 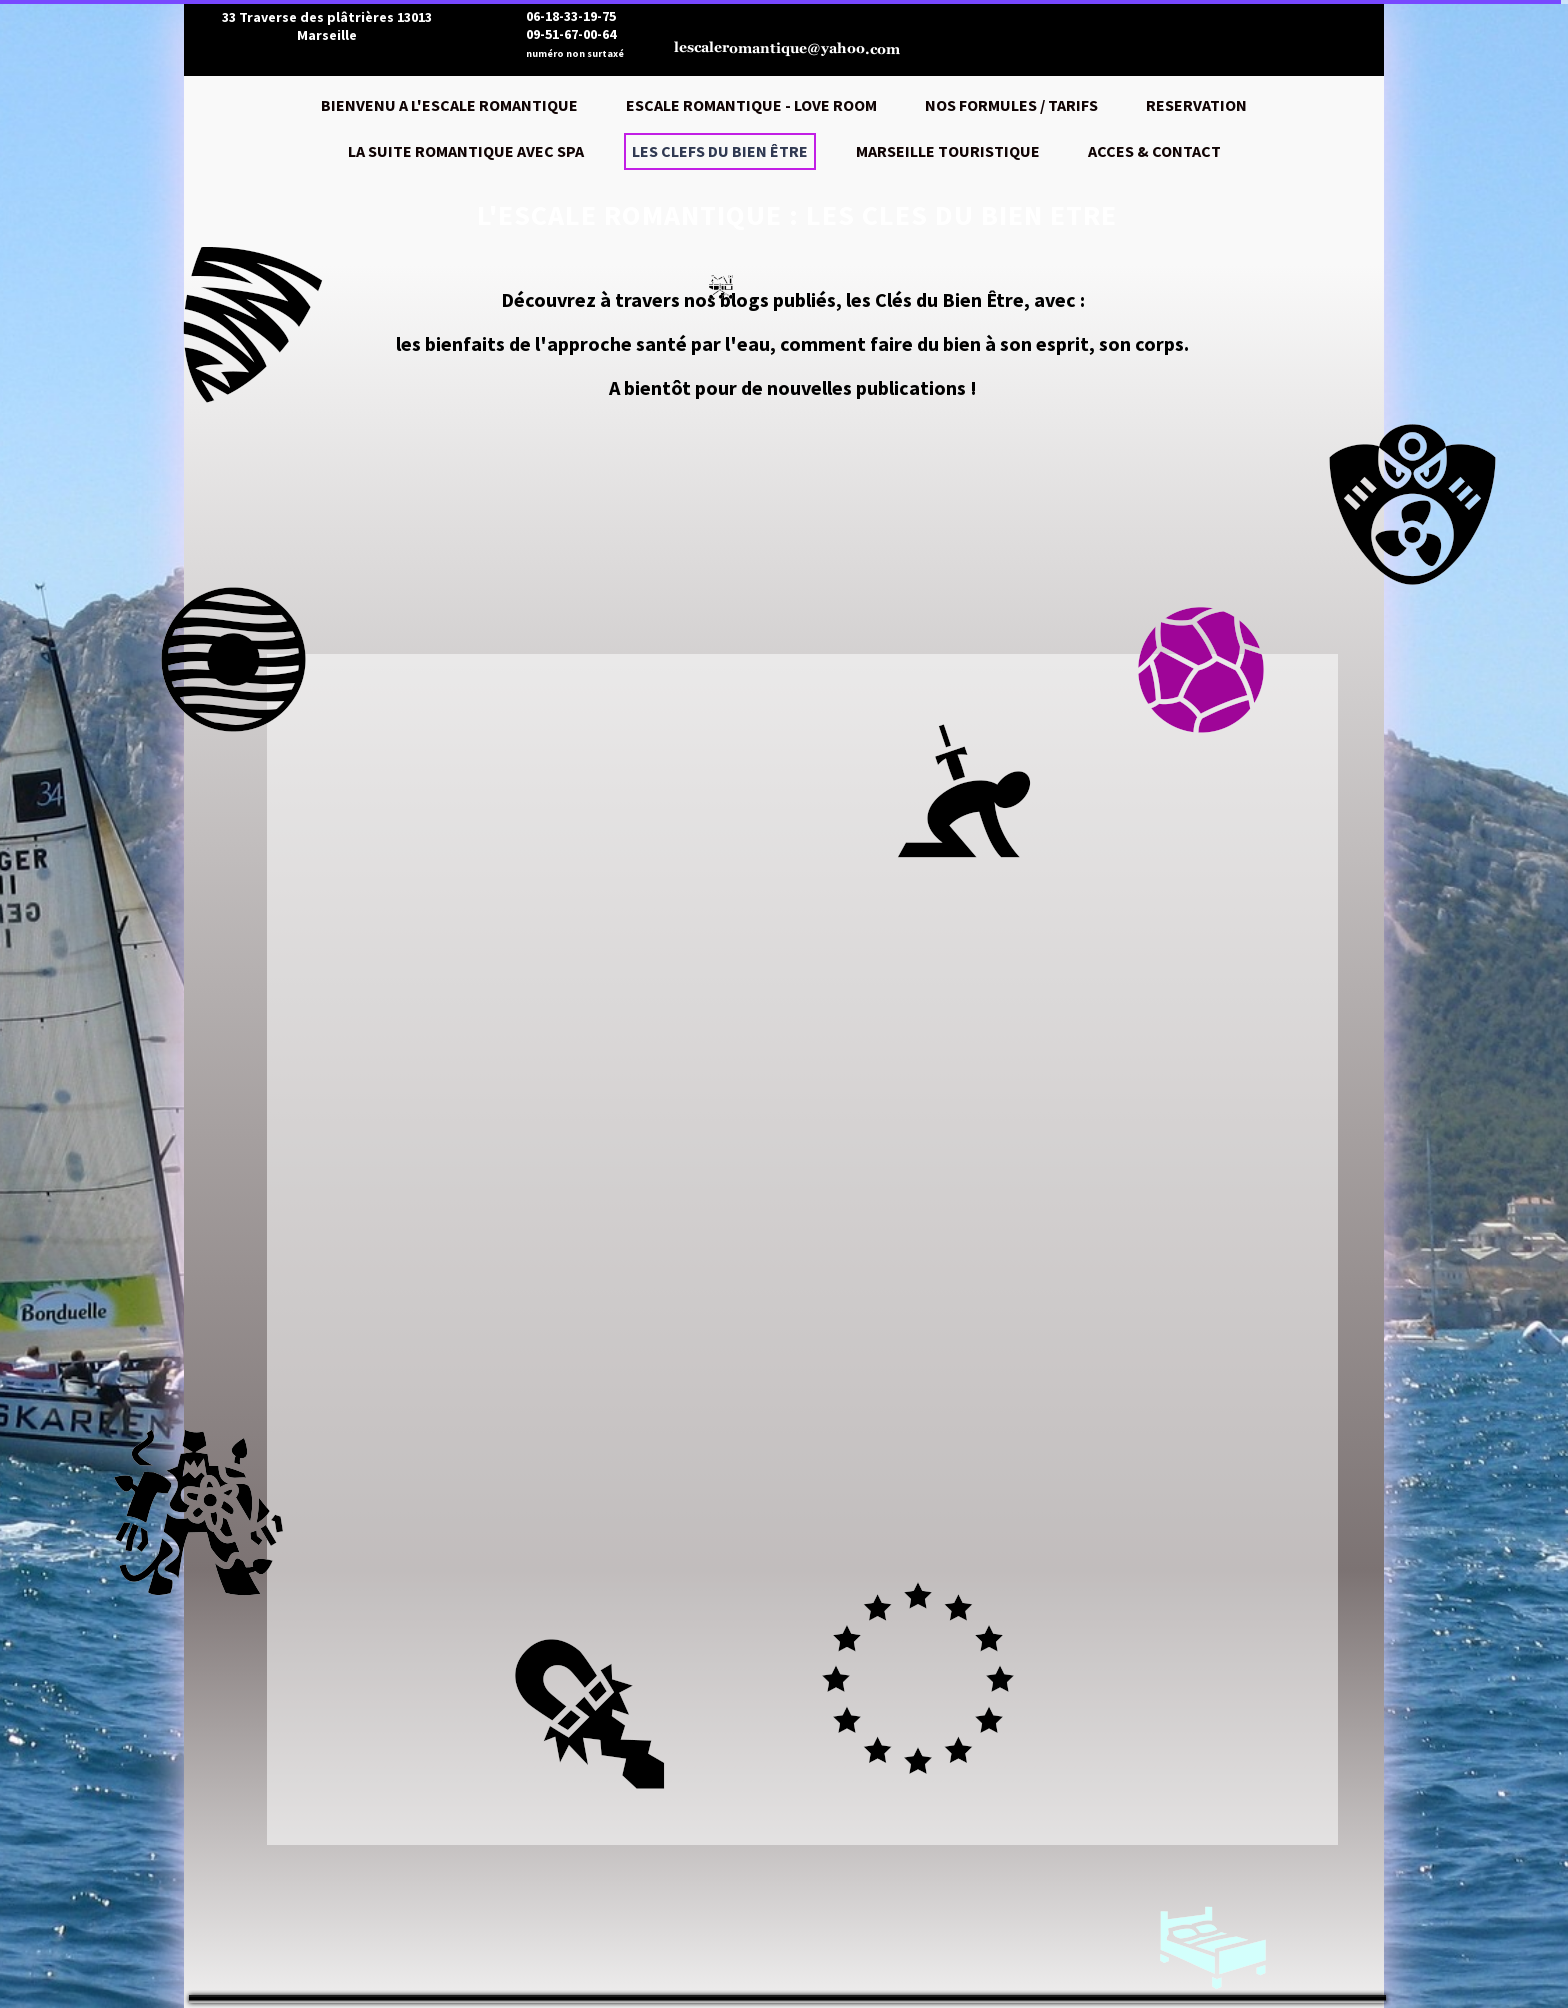 What do you see at coordinates (590, 1714) in the screenshot?
I see `activate magnetic pulse ability` at bounding box center [590, 1714].